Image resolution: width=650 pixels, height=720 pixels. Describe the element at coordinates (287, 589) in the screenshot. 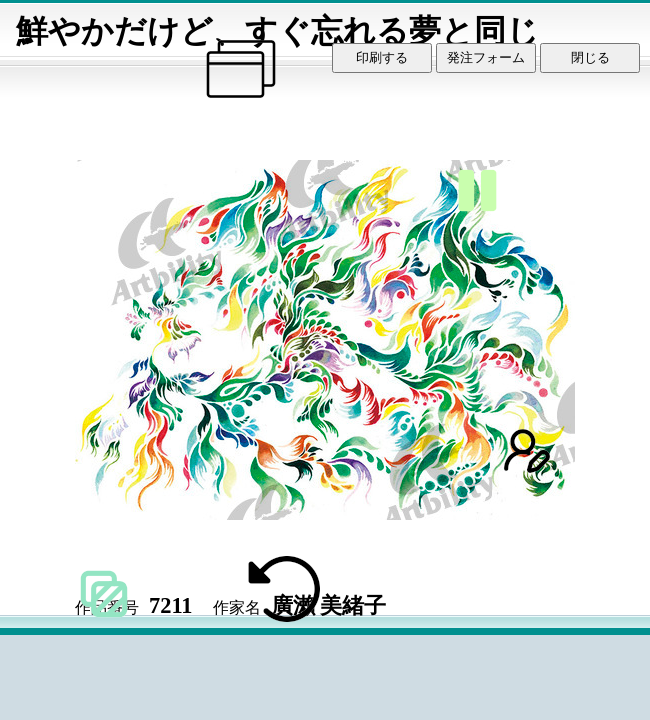

I see `undo the last action` at that location.